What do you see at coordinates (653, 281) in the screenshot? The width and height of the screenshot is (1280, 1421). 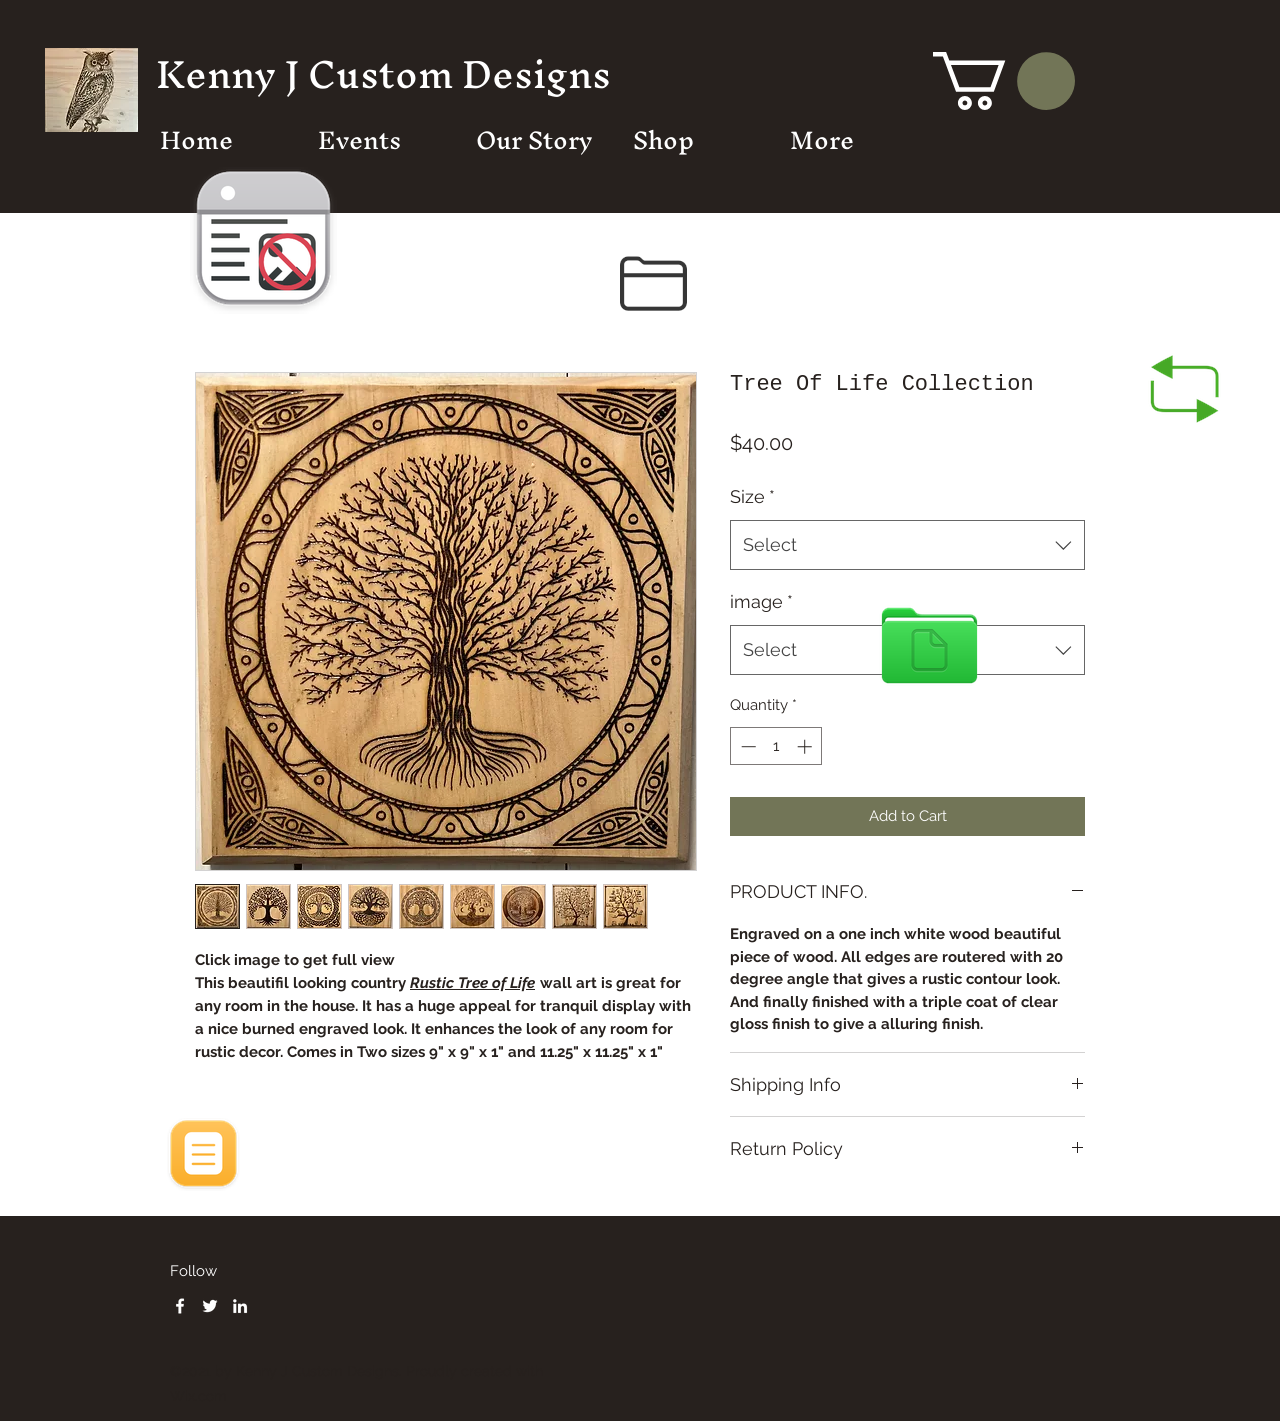 I see `open file manager` at bounding box center [653, 281].